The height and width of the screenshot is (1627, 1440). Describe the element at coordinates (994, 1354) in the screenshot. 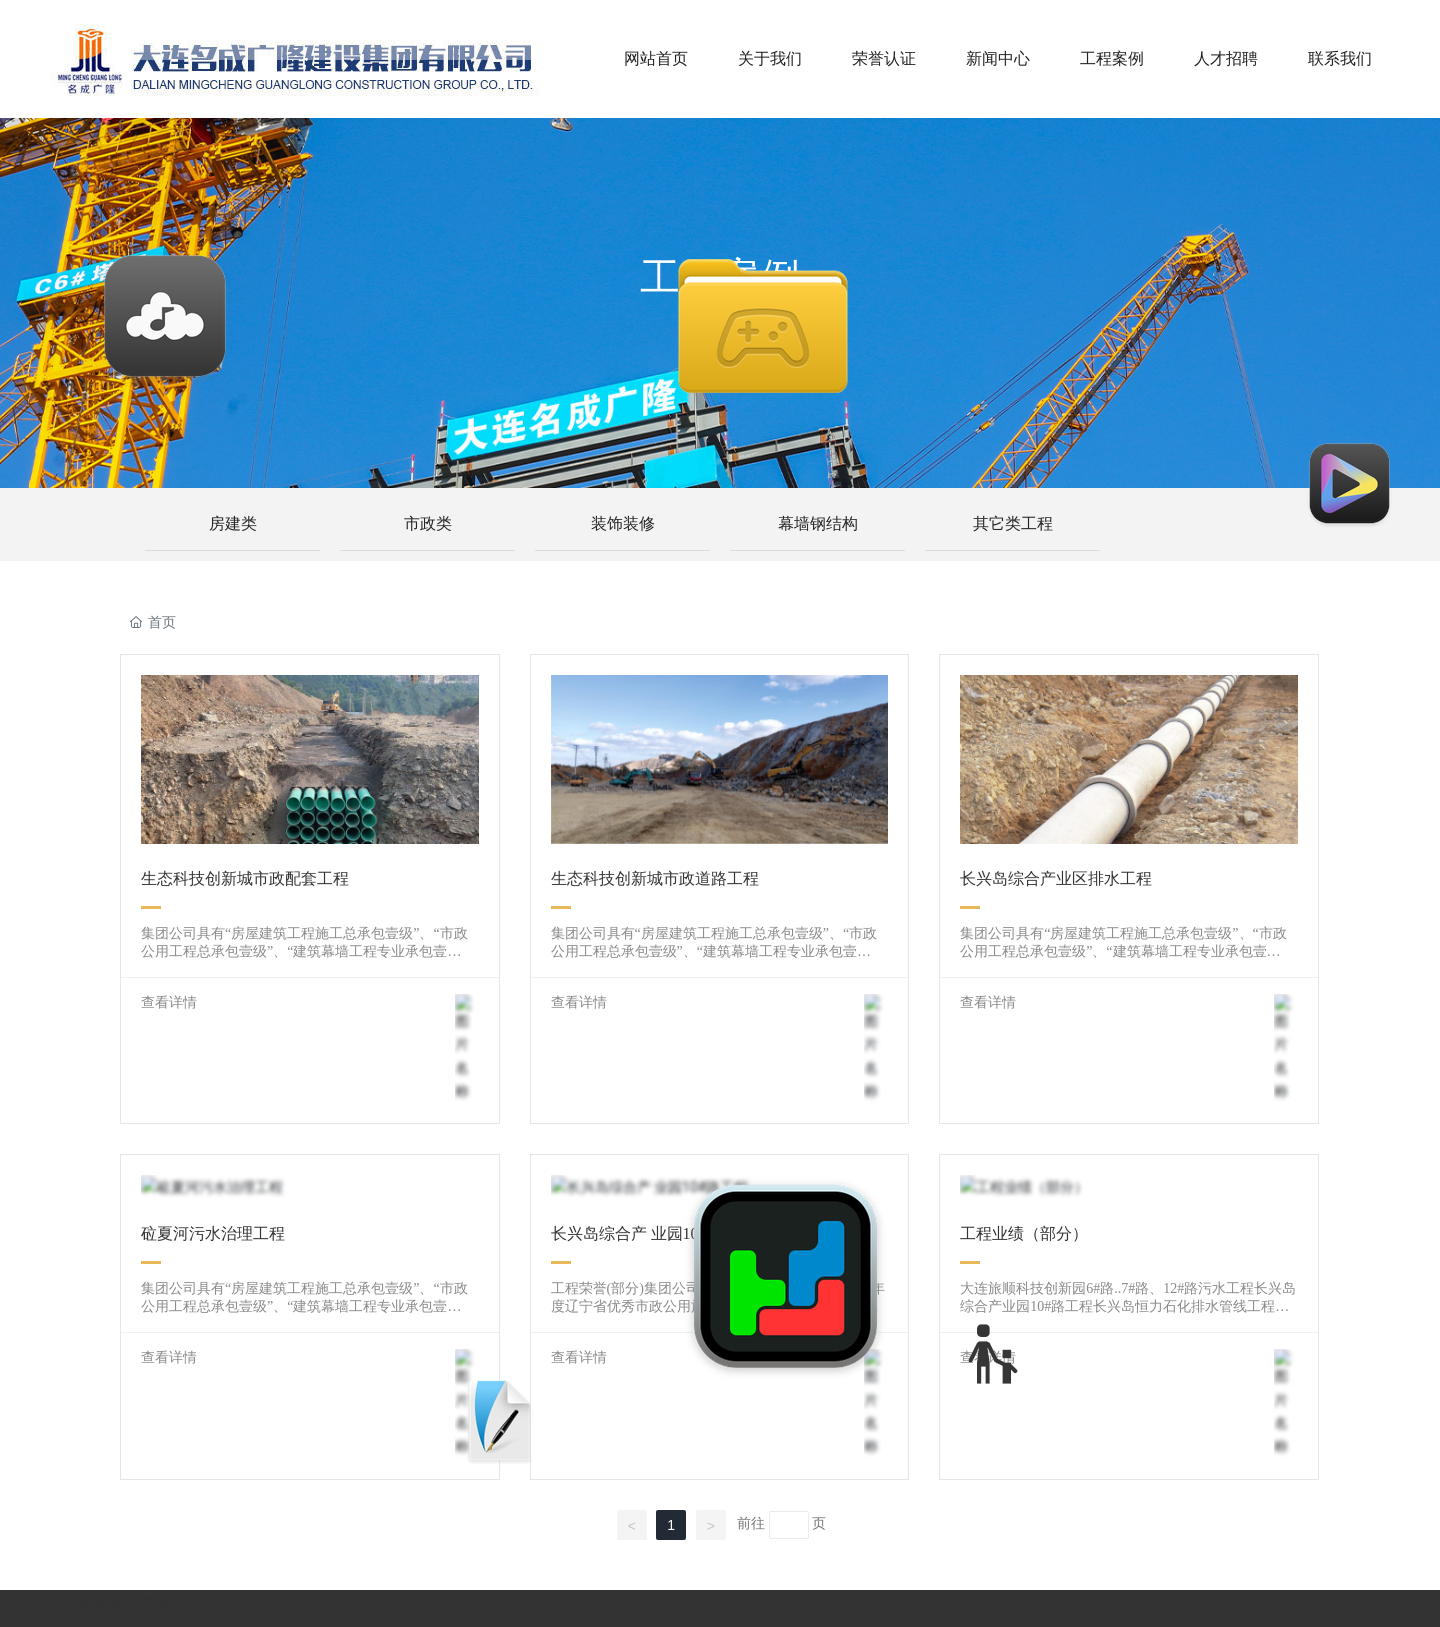

I see `access parental control settings` at that location.